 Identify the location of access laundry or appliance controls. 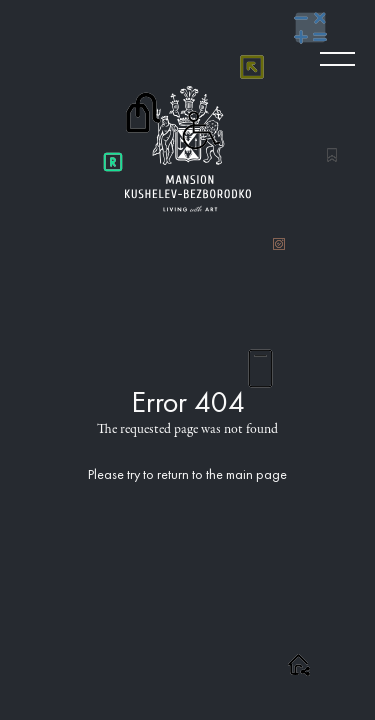
(279, 244).